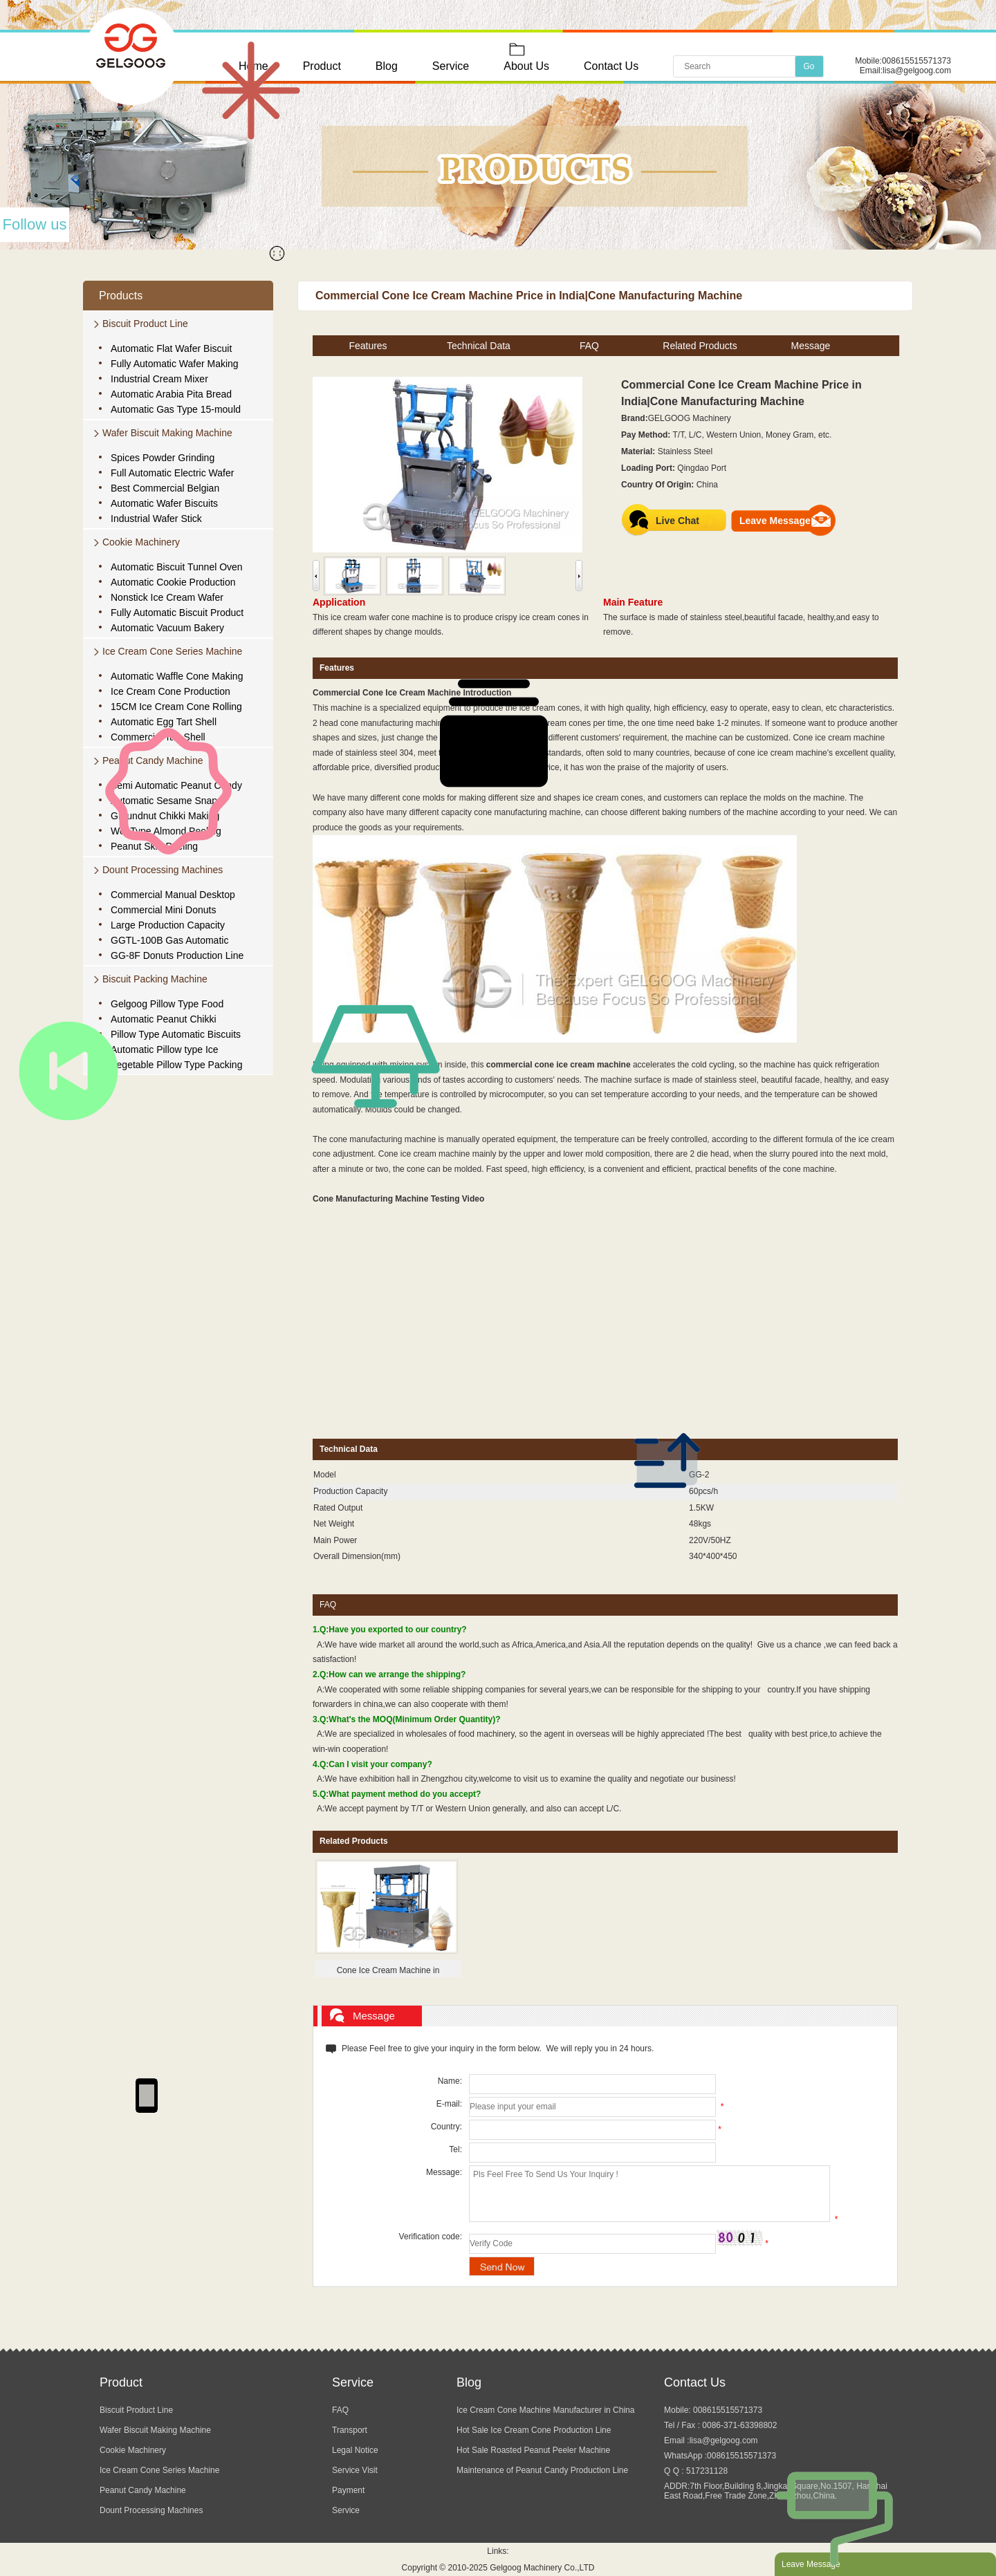 This screenshot has height=2576, width=996. What do you see at coordinates (517, 49) in the screenshot?
I see `open folder to view files` at bounding box center [517, 49].